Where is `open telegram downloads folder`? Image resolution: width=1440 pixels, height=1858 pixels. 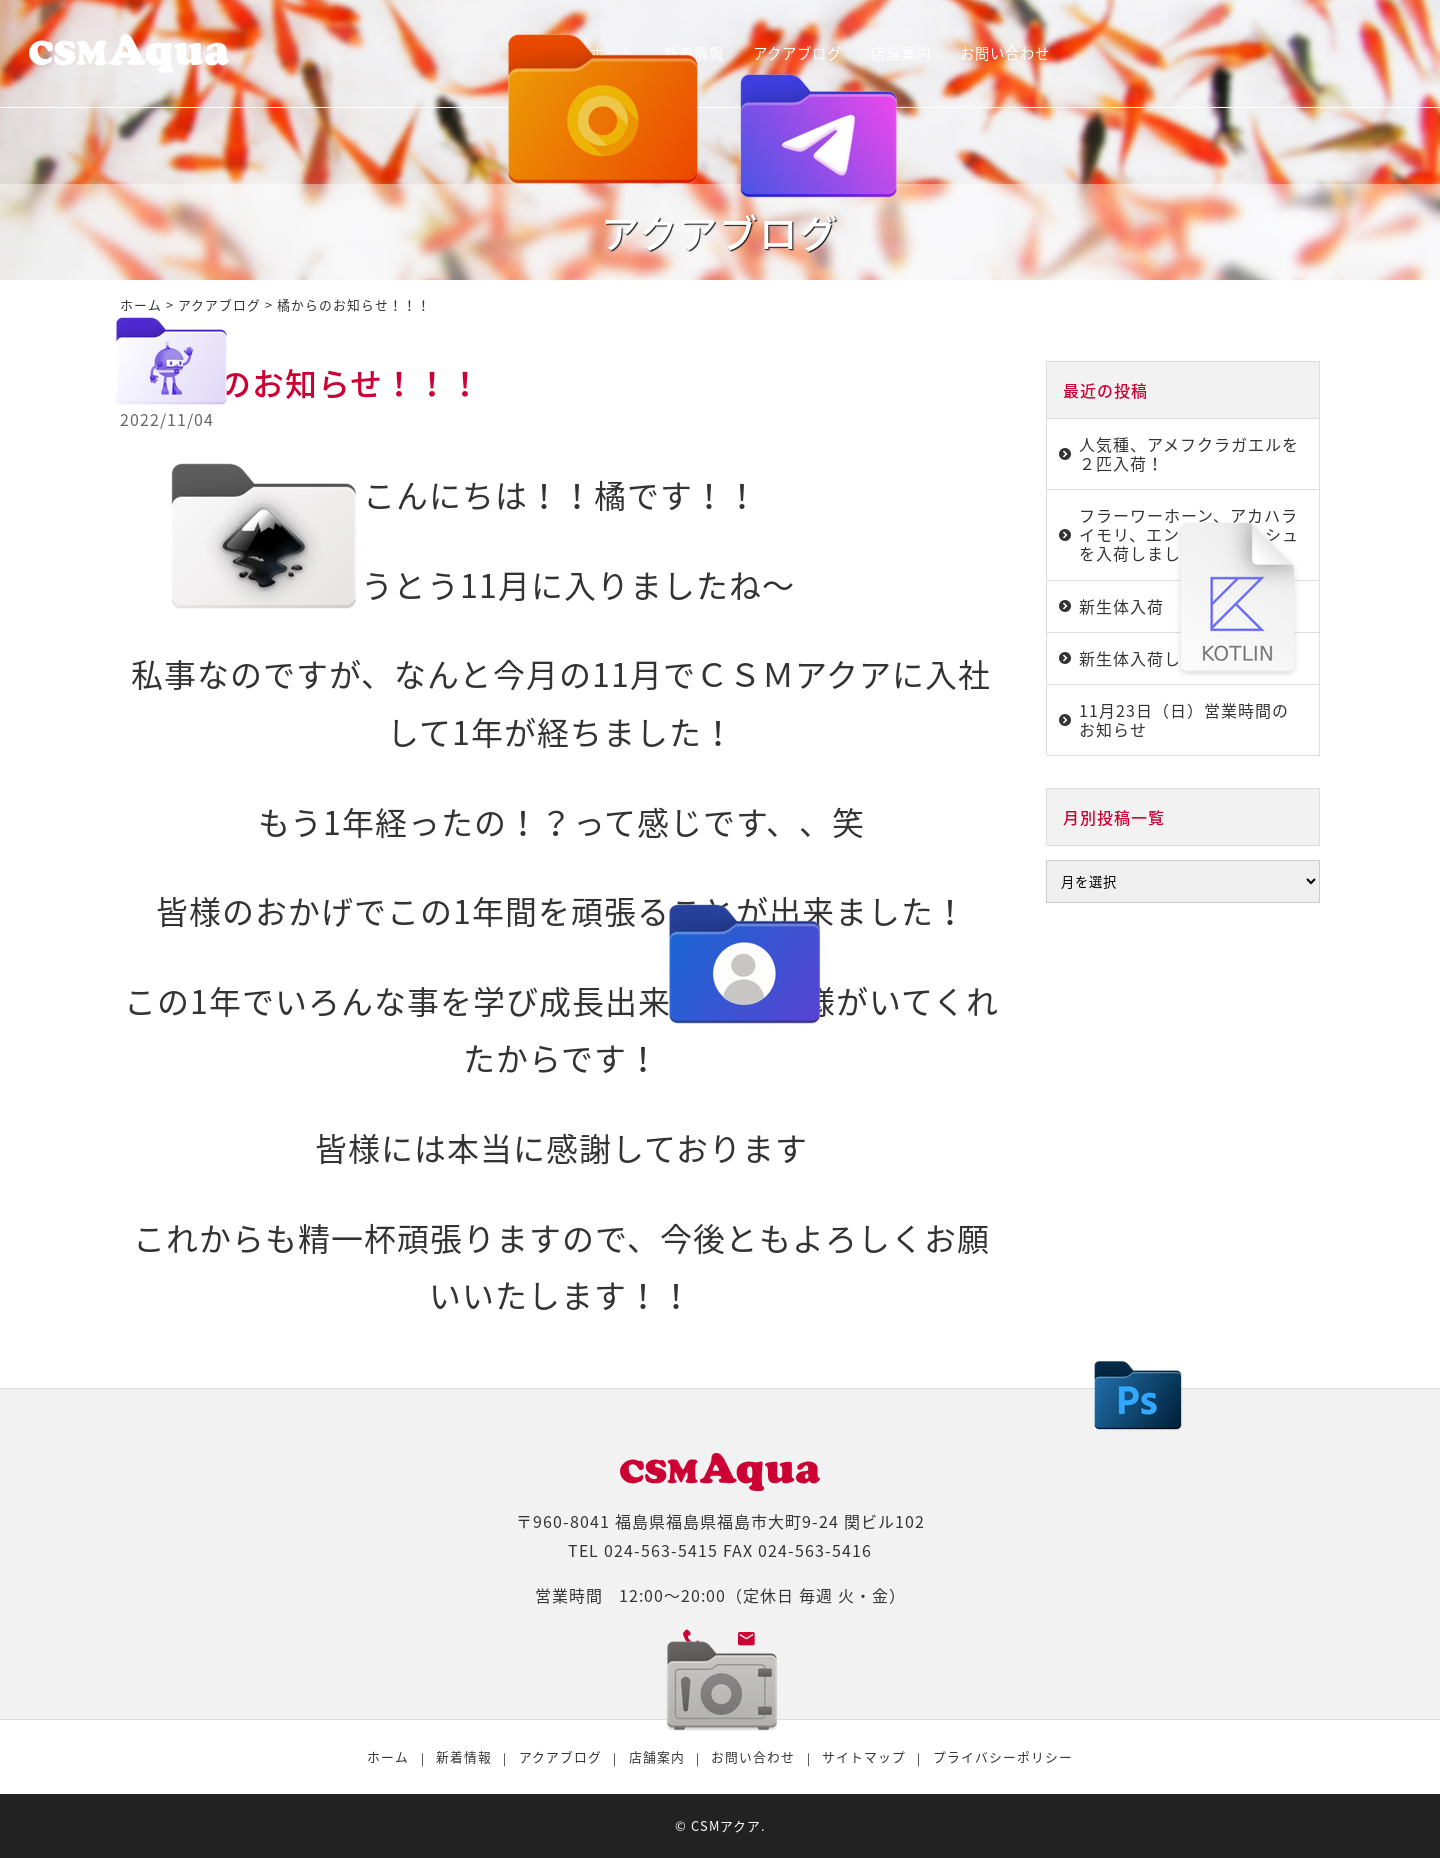 open telegram downloads folder is located at coordinates (818, 140).